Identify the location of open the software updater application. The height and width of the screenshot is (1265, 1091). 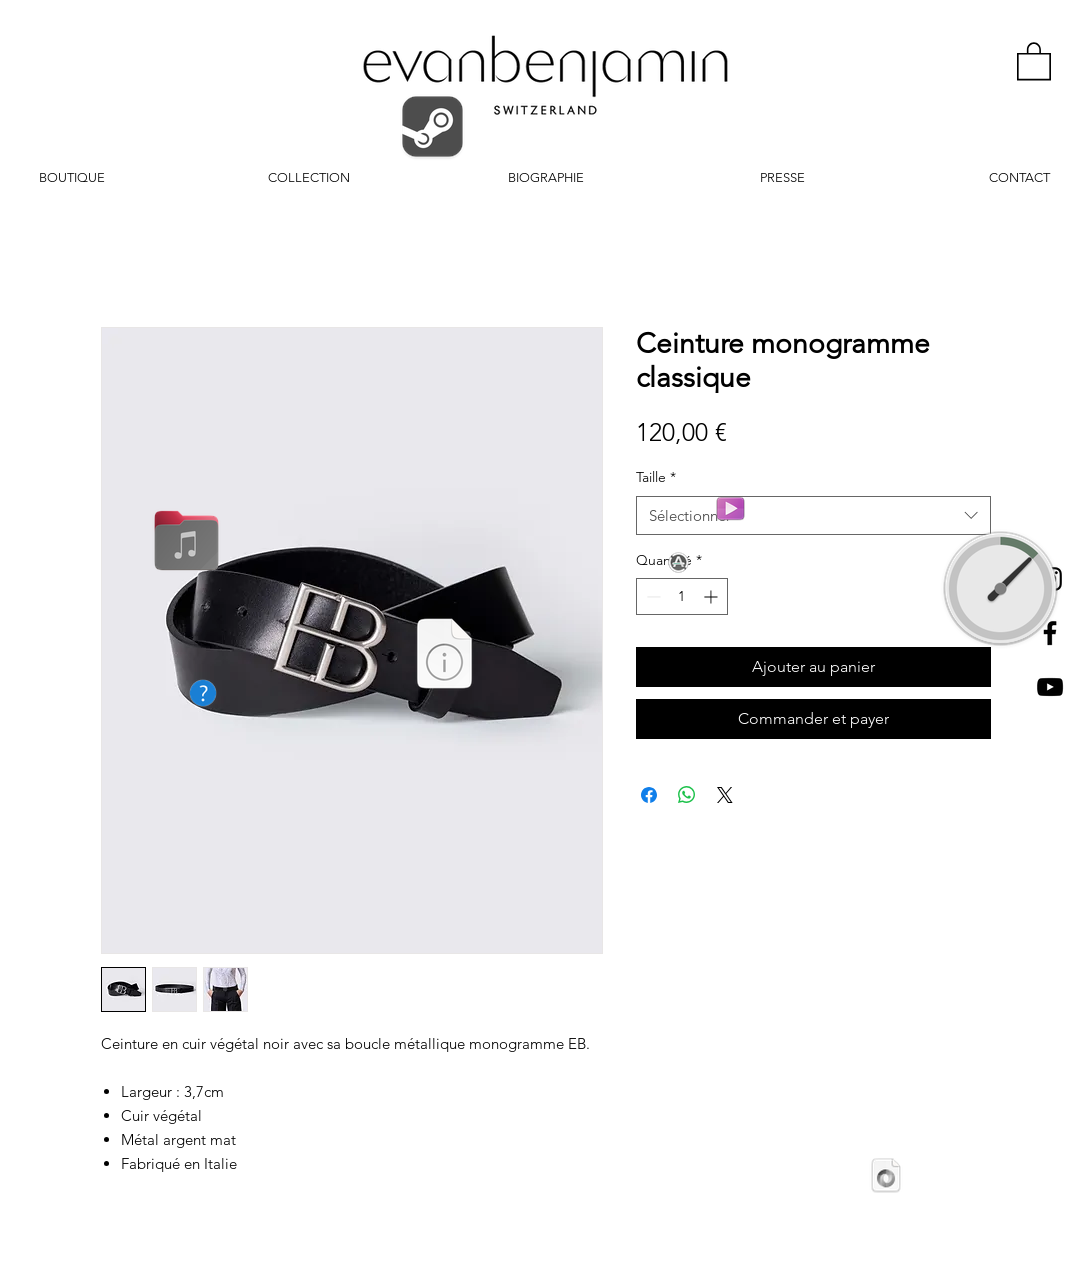
(678, 562).